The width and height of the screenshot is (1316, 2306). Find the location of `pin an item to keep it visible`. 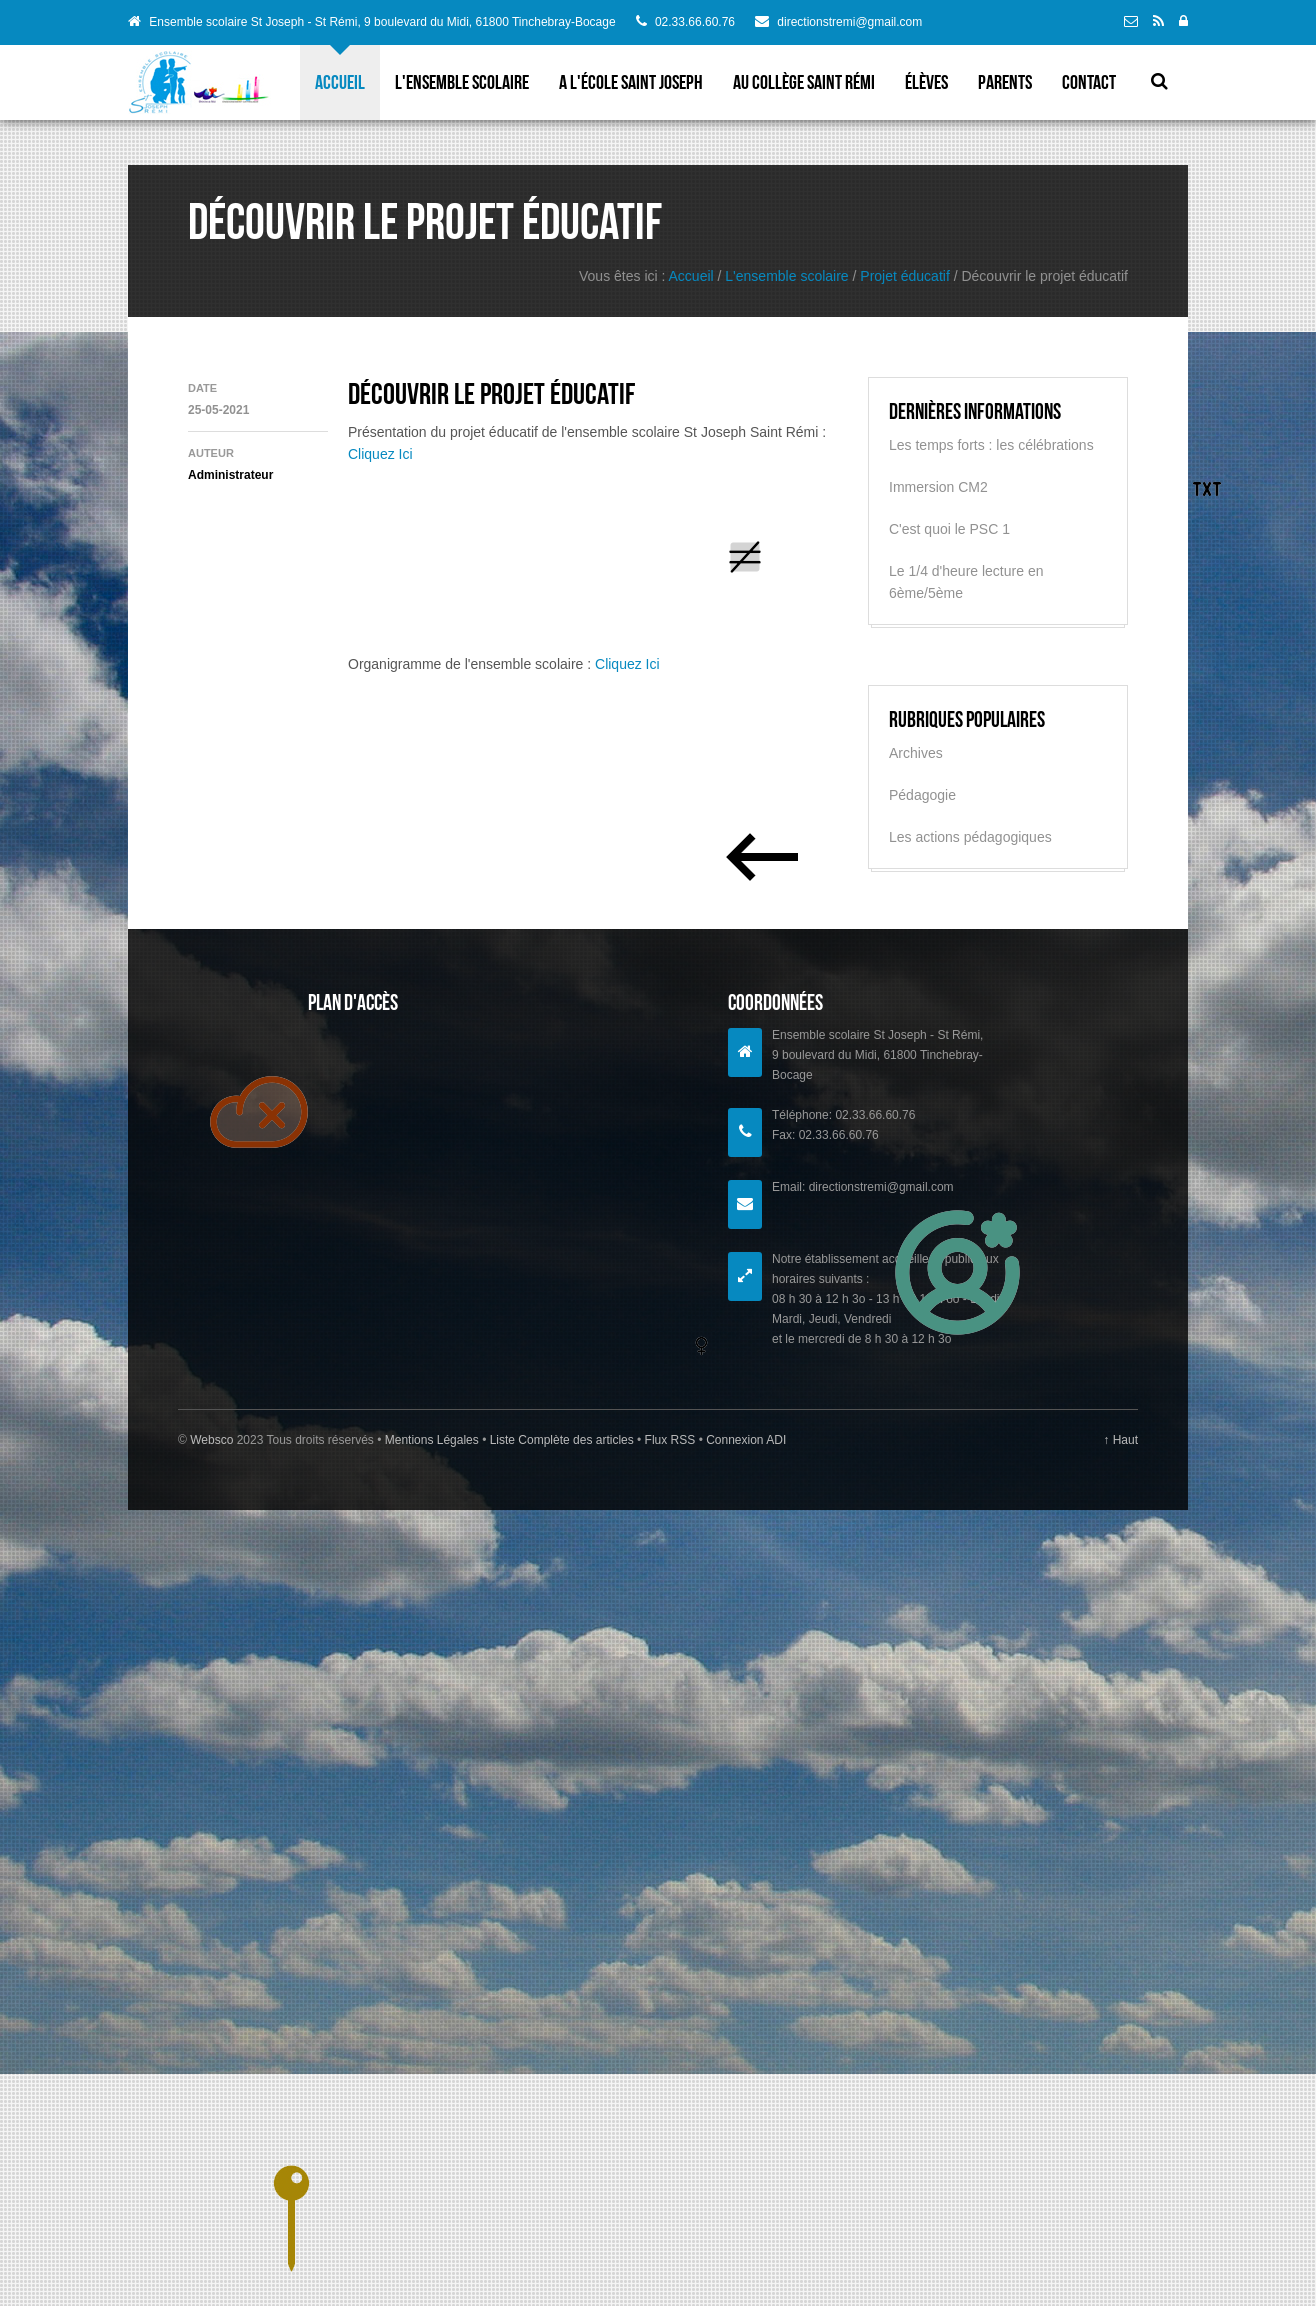

pin an item to keep it visible is located at coordinates (291, 2218).